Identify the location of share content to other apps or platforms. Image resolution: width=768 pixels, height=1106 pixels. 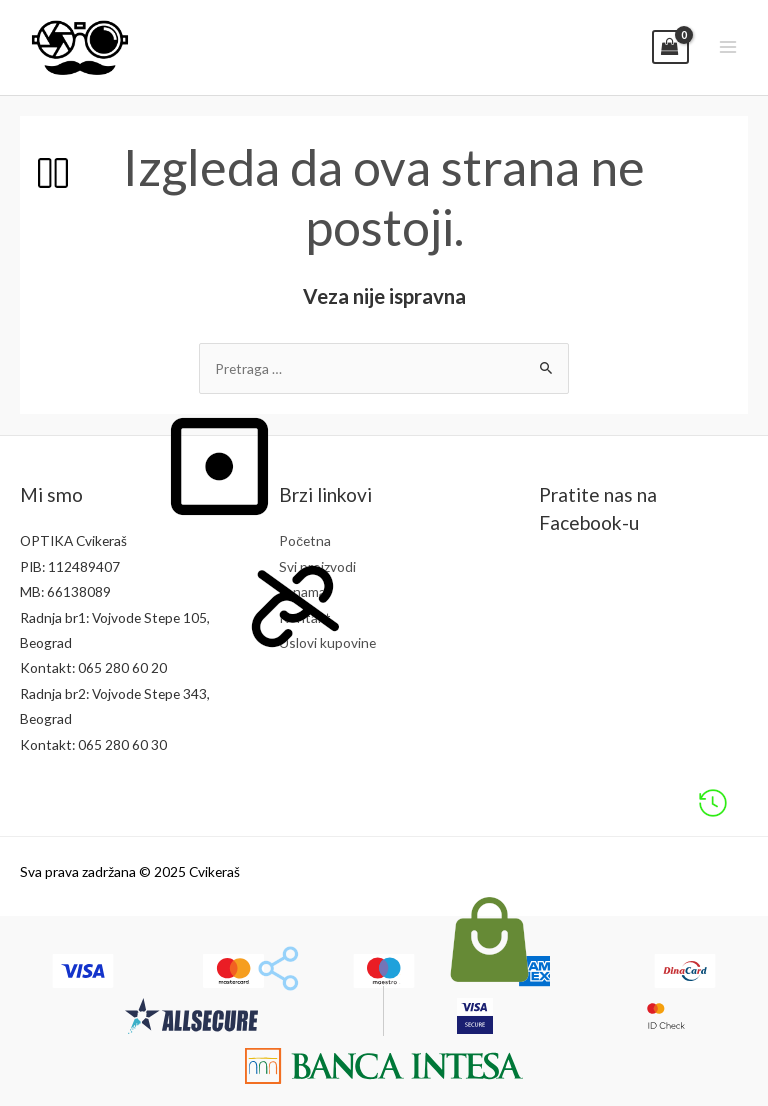
(280, 968).